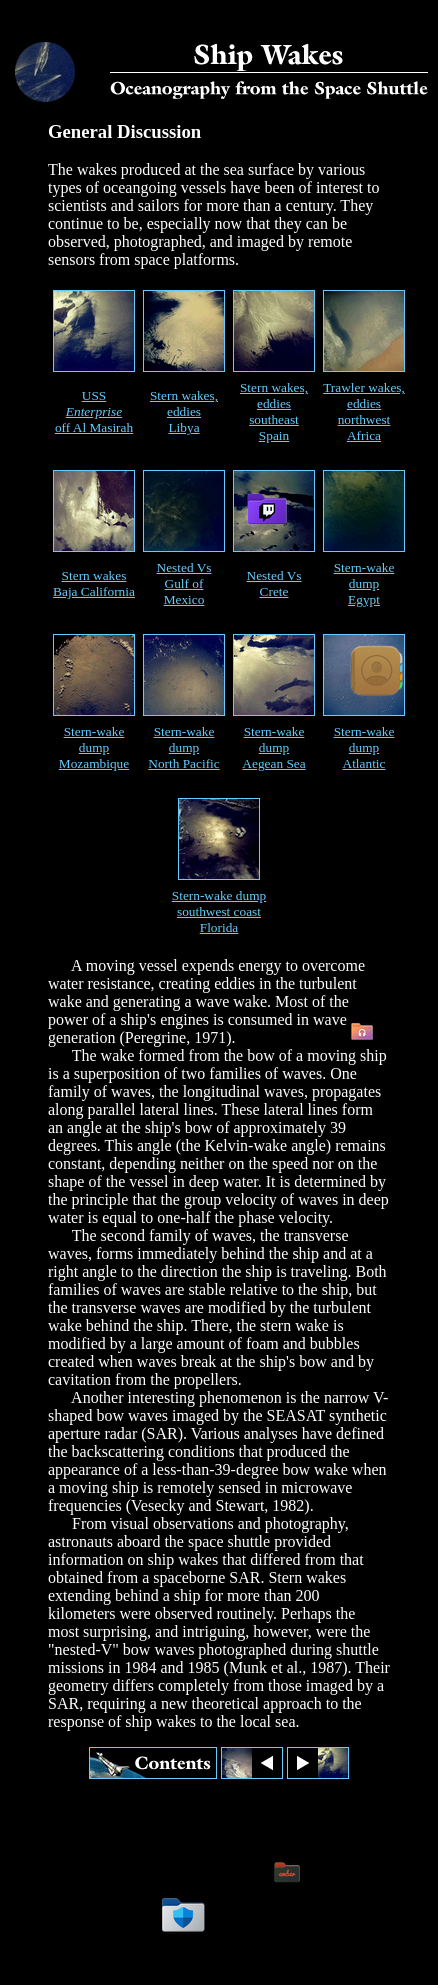 The height and width of the screenshot is (1985, 438). I want to click on open folder containing Twitch-related files, so click(267, 510).